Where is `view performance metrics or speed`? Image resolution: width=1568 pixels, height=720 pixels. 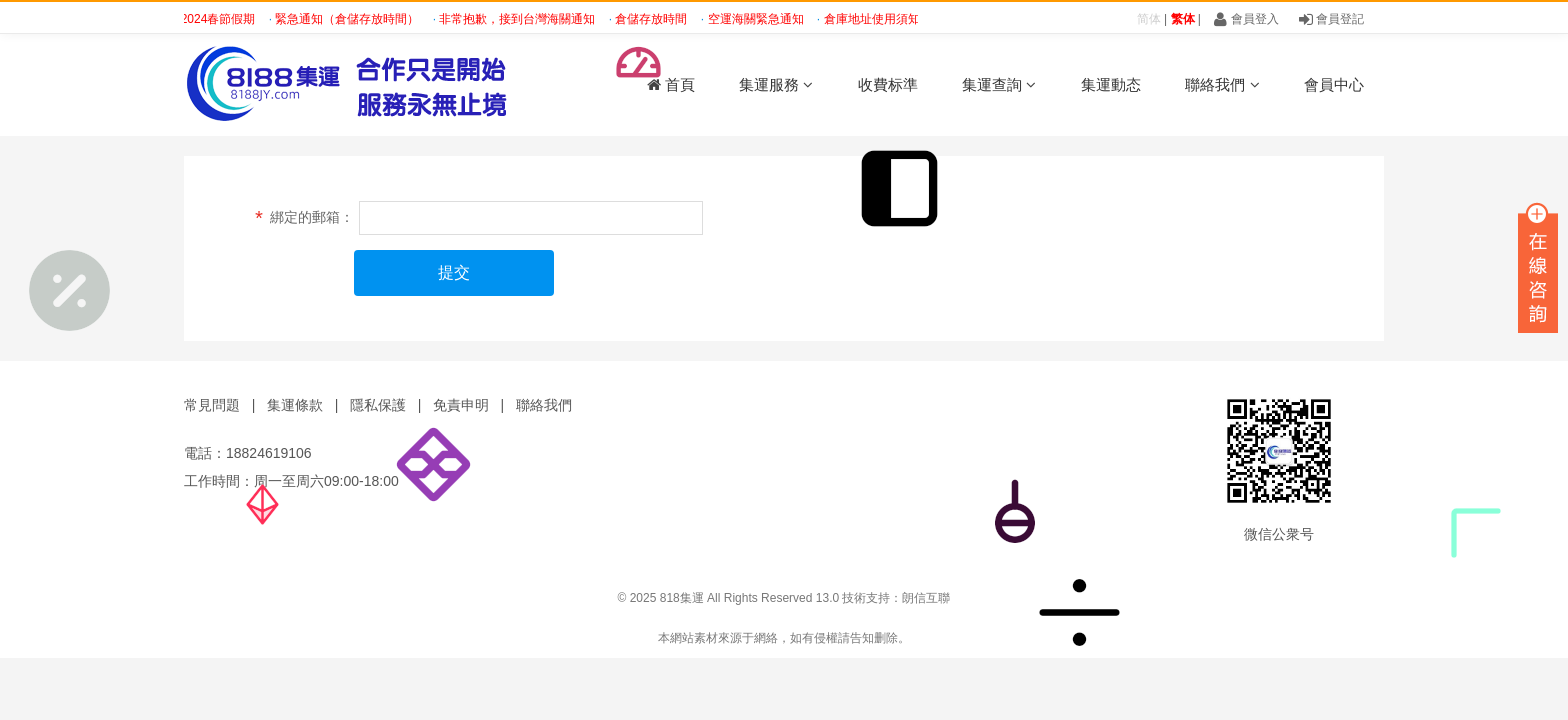 view performance metrics or speed is located at coordinates (638, 64).